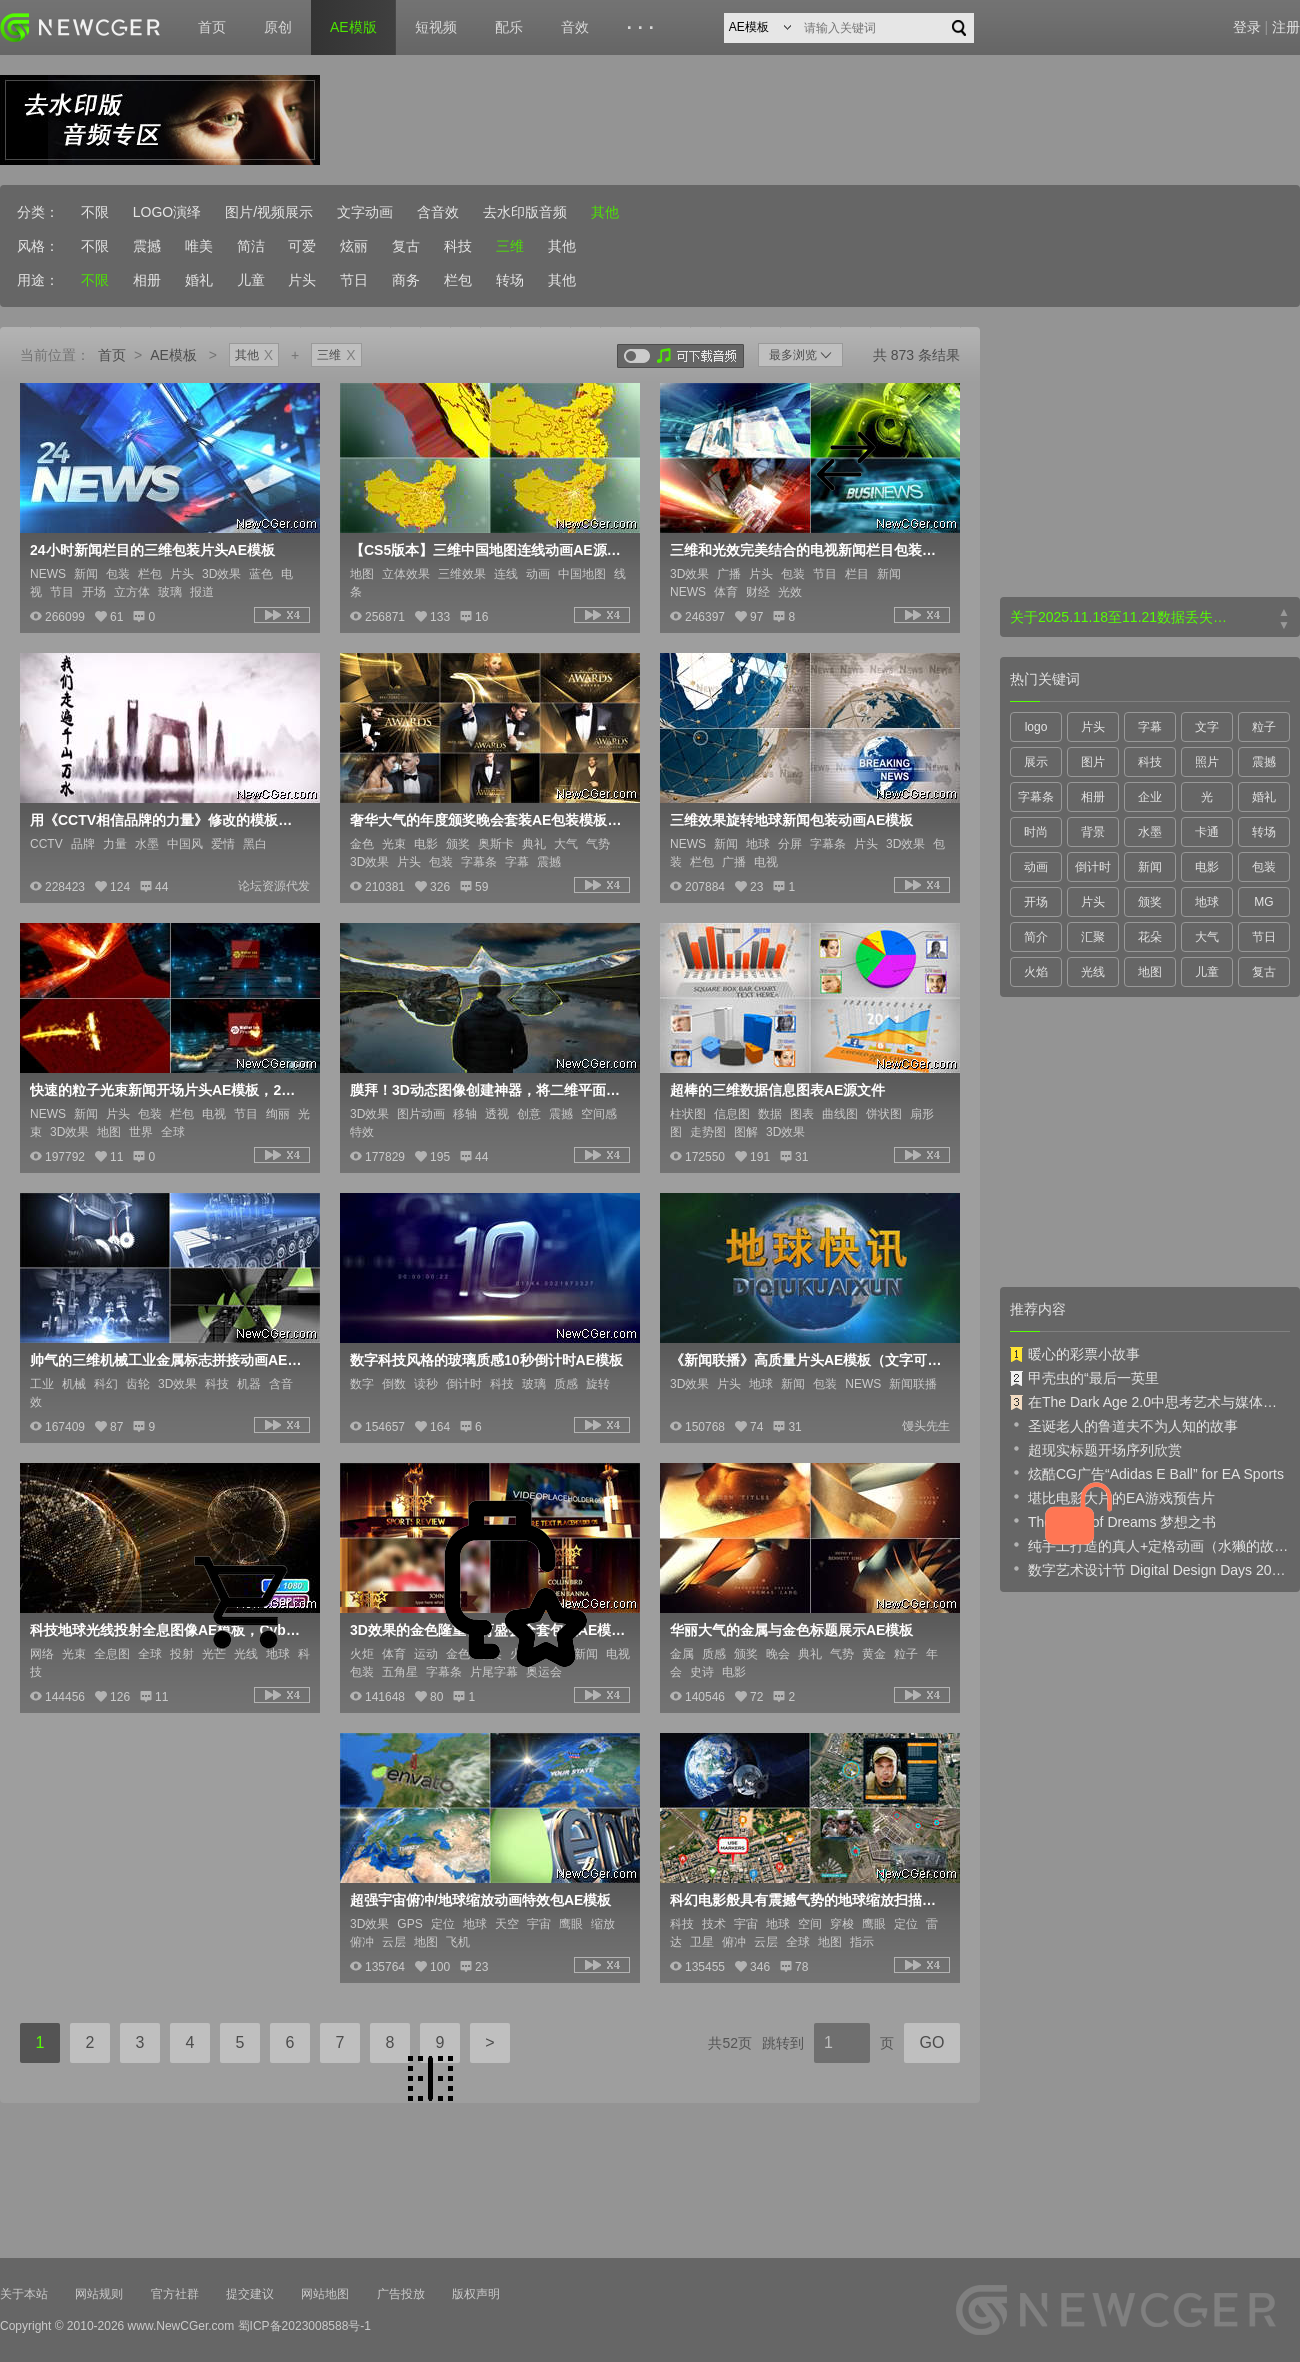 Image resolution: width=1300 pixels, height=2362 pixels. I want to click on add a vertical border to selected cells, so click(430, 2078).